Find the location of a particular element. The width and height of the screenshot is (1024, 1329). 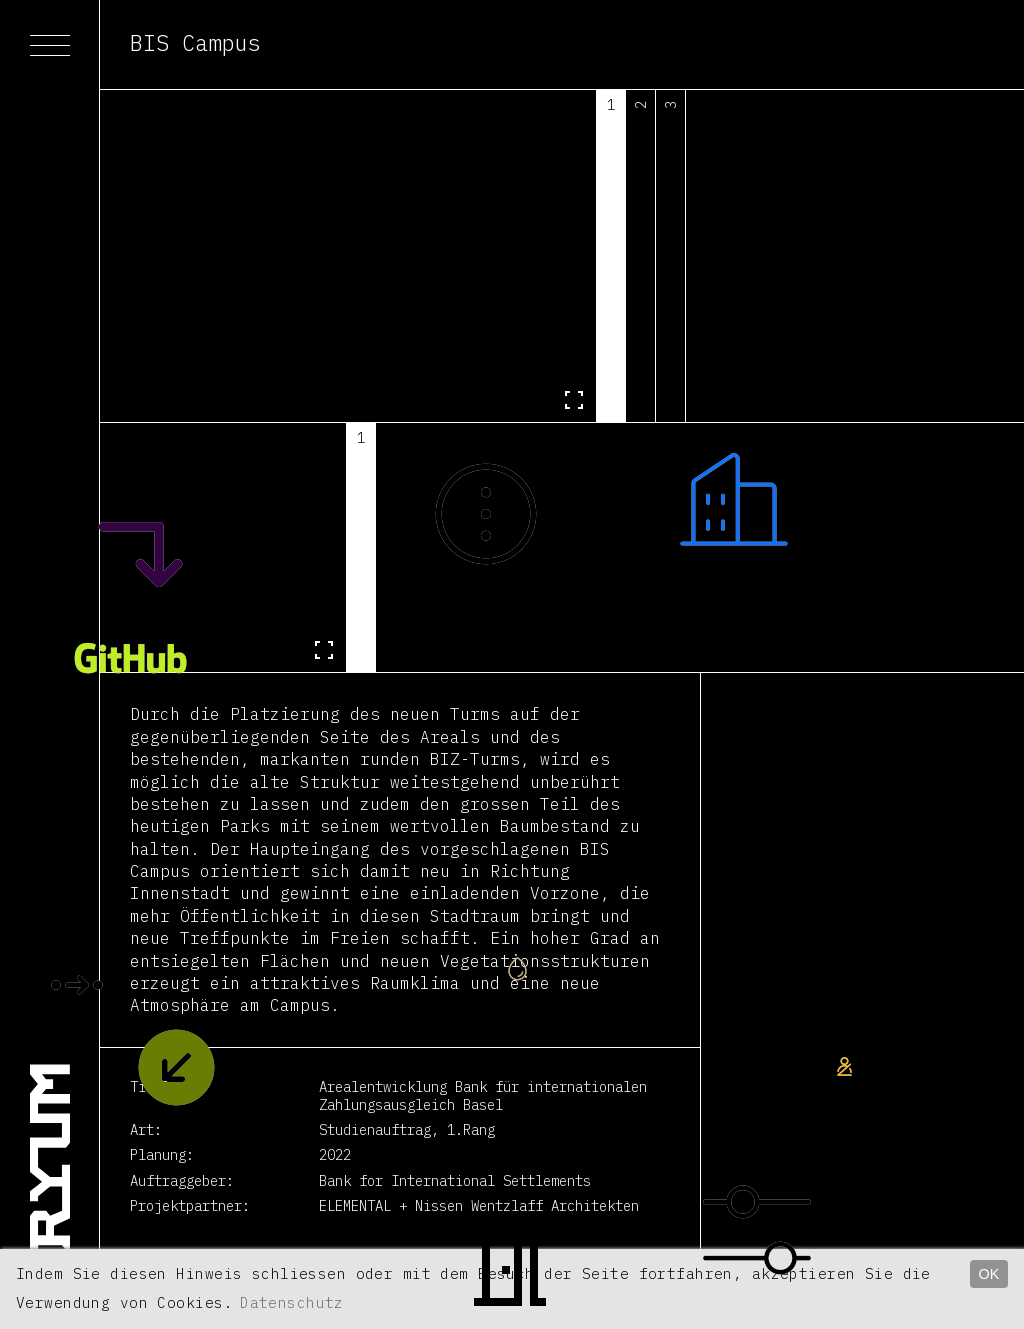

link to GitHub repository is located at coordinates (131, 658).